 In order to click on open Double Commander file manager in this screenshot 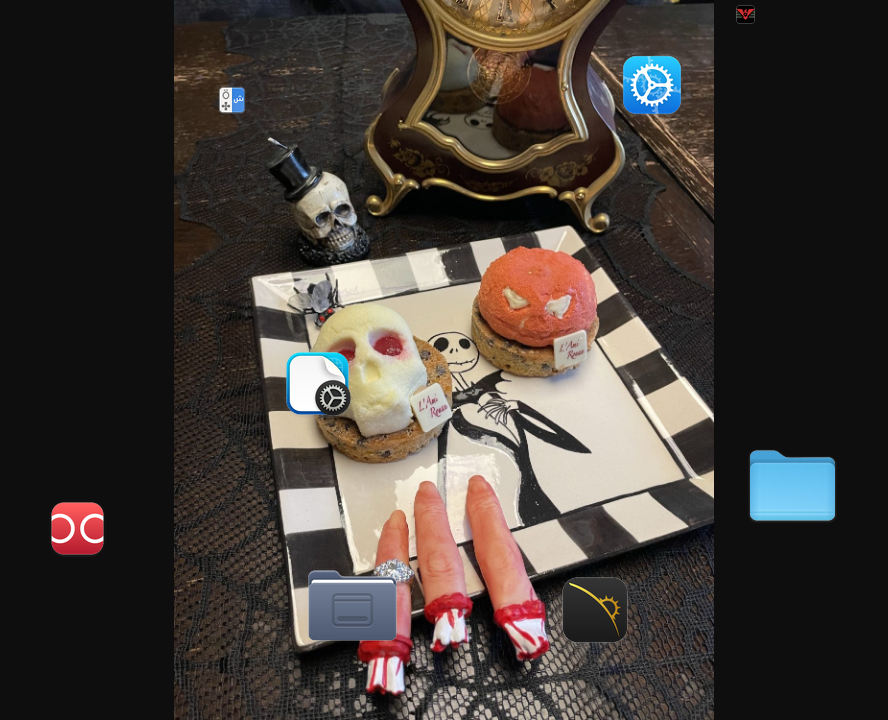, I will do `click(77, 528)`.